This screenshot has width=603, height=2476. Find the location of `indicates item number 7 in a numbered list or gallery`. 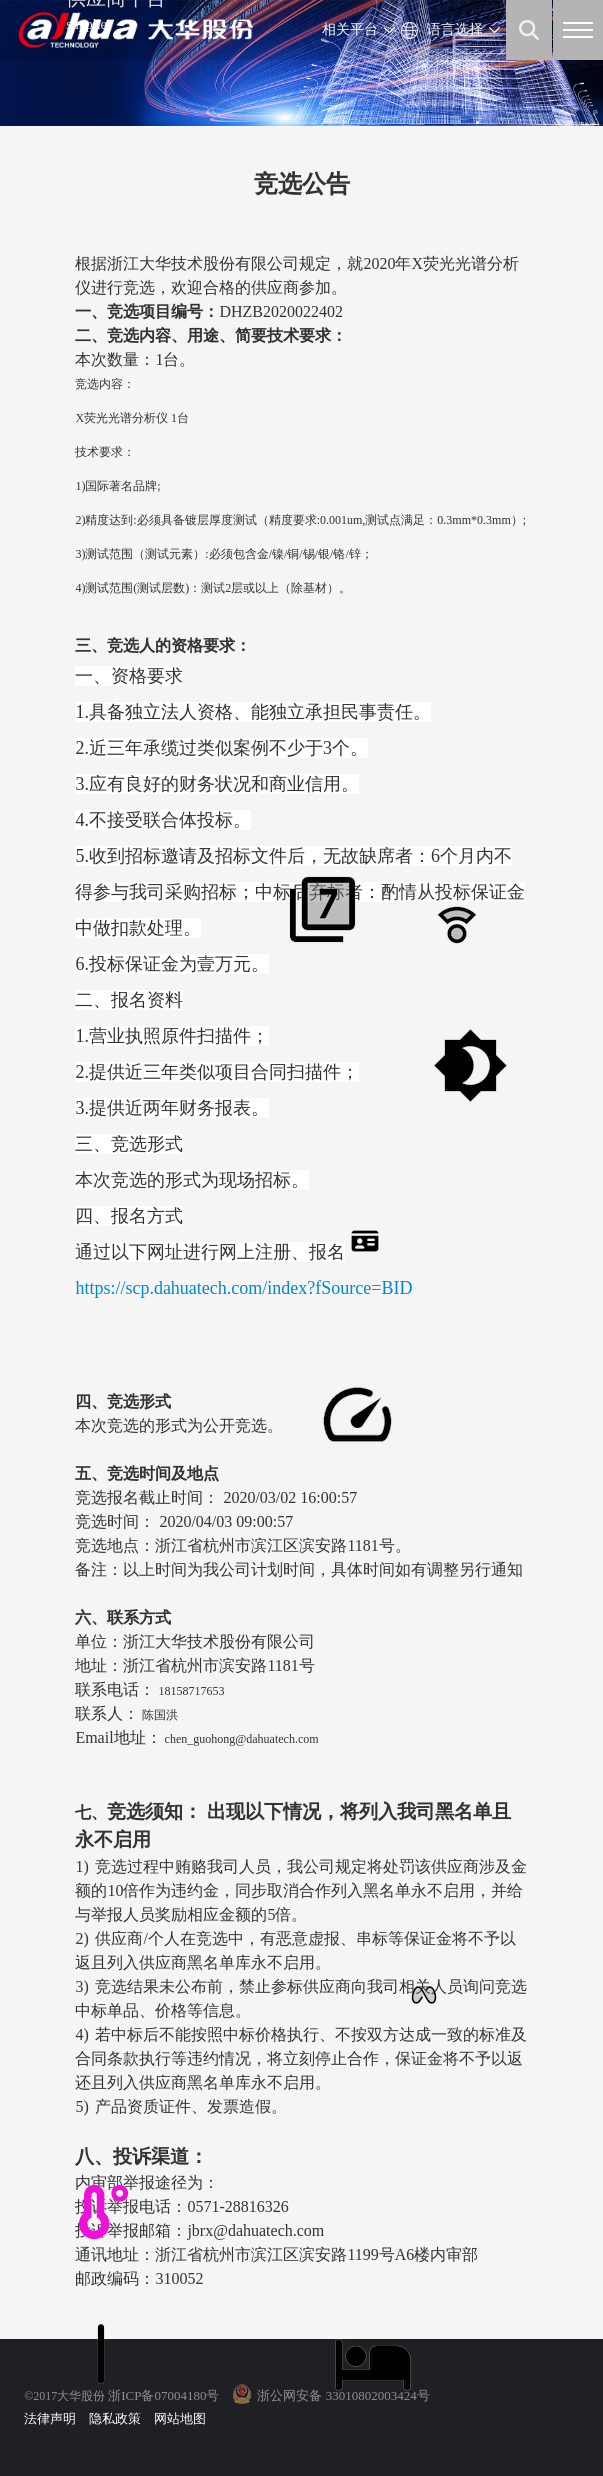

indicates item number 7 in a numbered list or gallery is located at coordinates (322, 909).